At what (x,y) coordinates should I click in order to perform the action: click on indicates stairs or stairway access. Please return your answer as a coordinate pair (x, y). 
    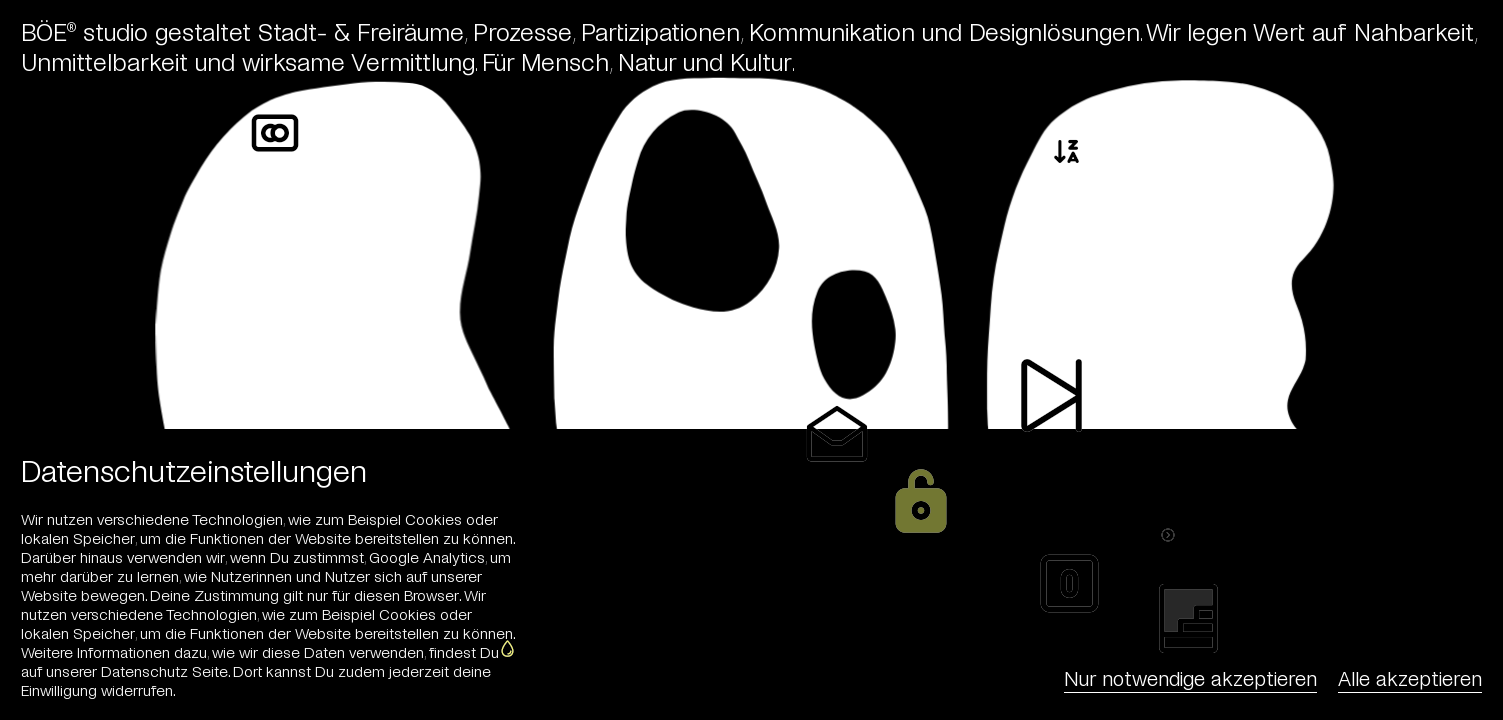
    Looking at the image, I should click on (1188, 618).